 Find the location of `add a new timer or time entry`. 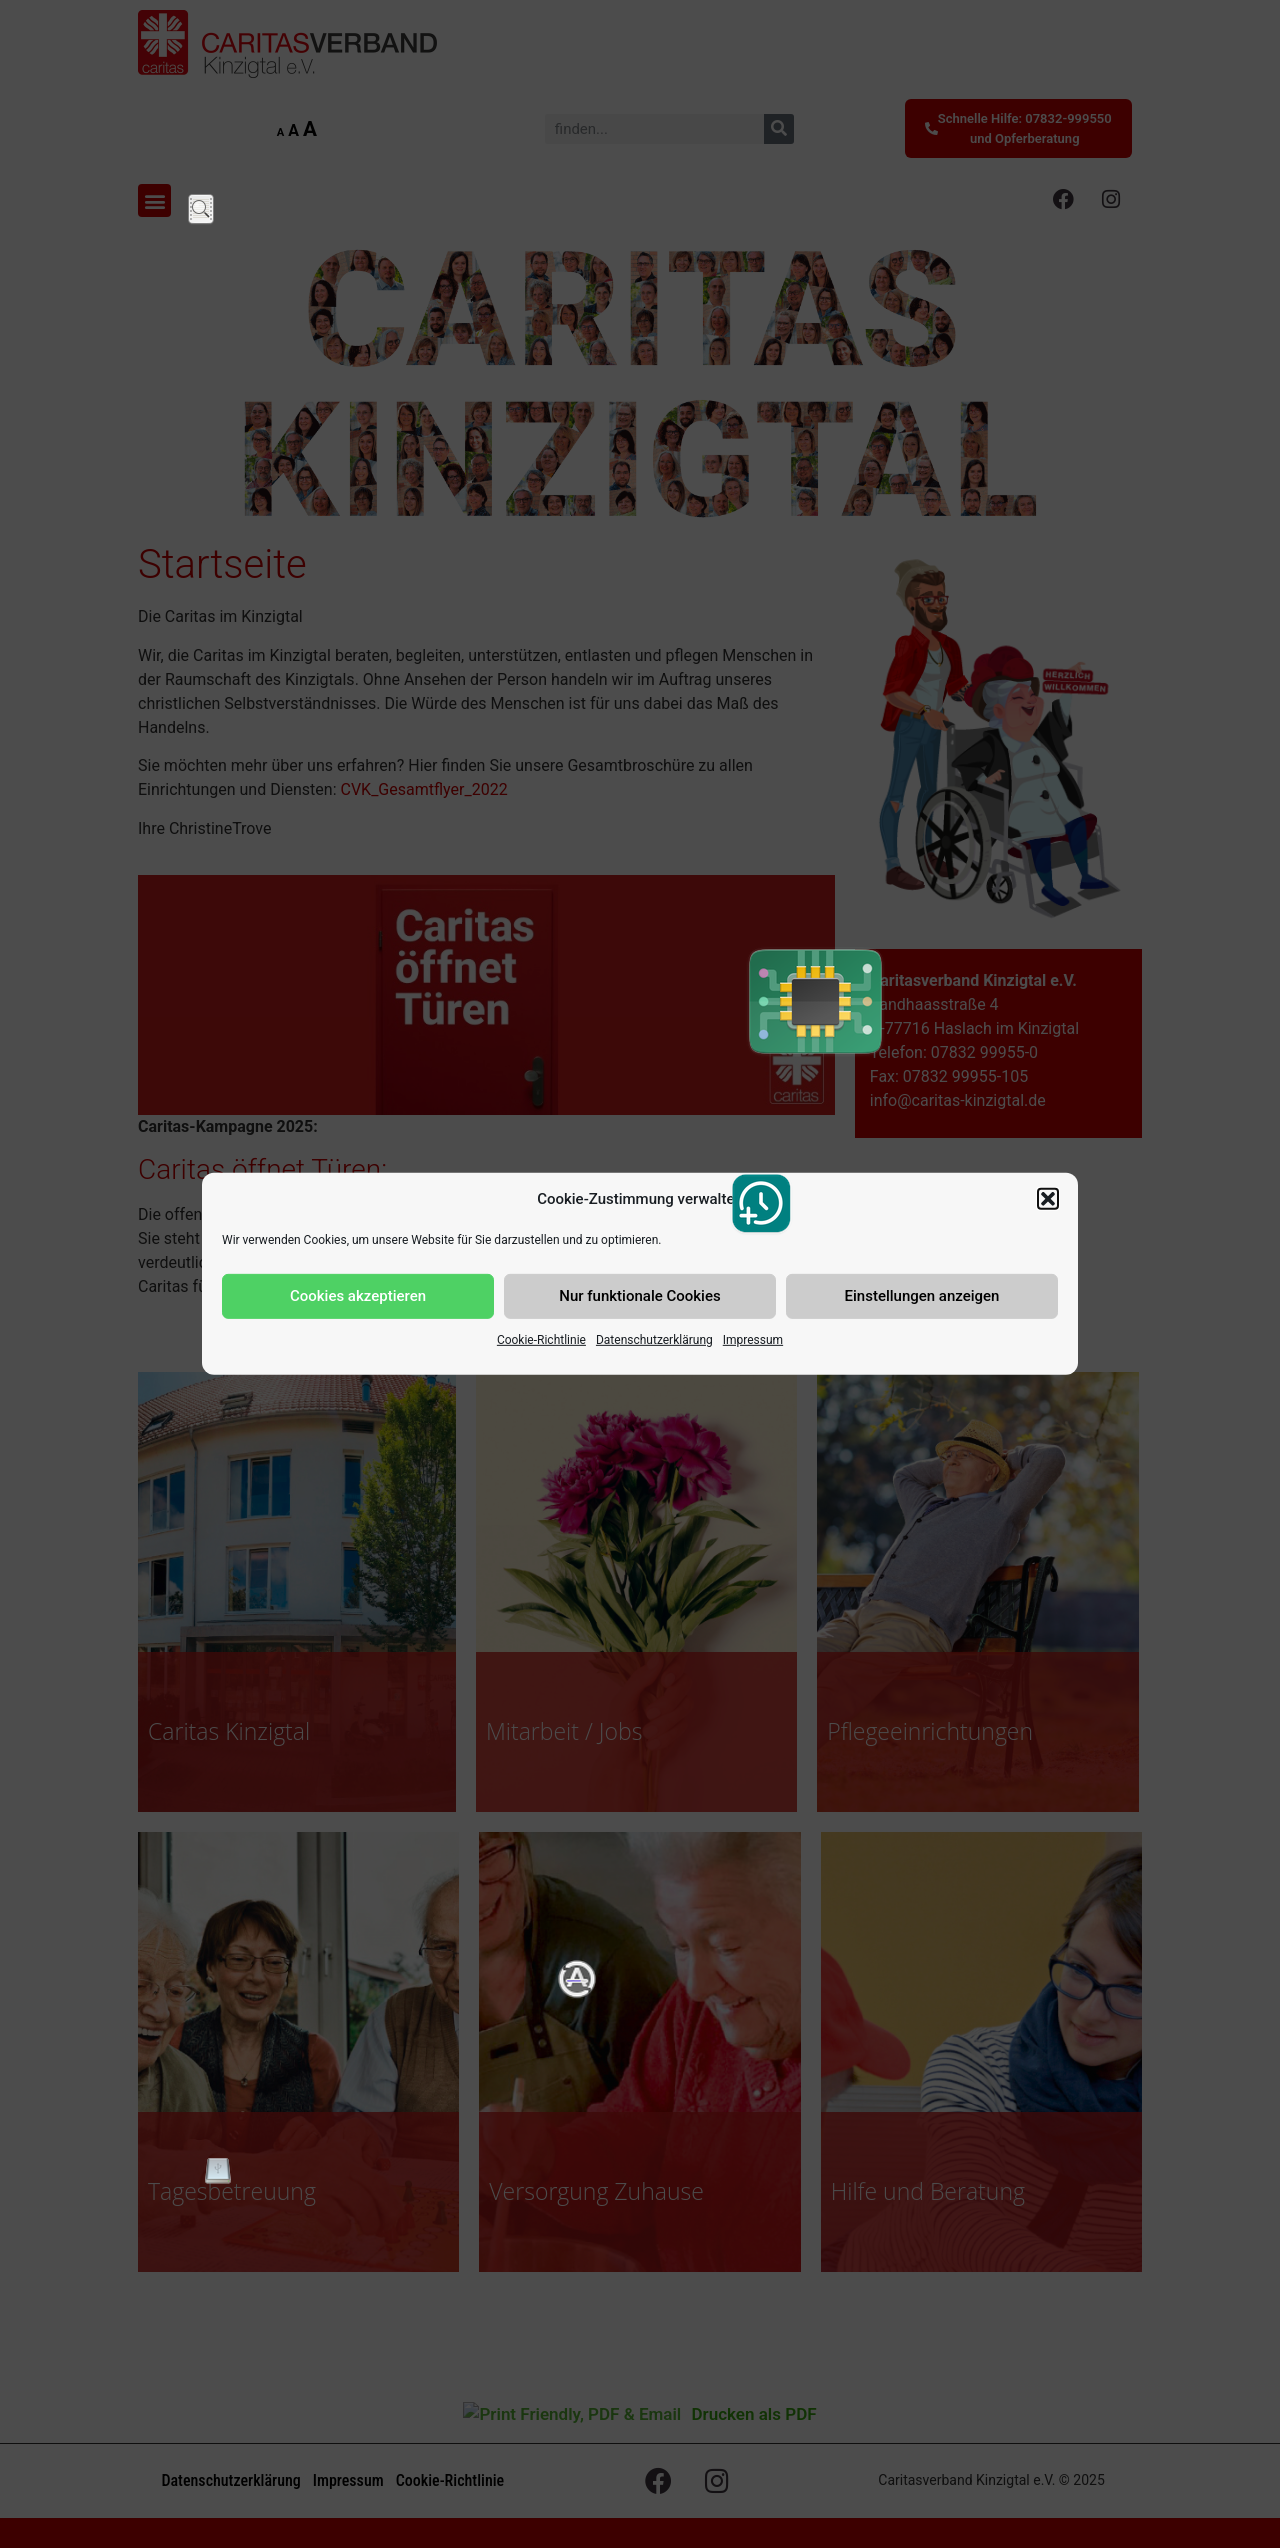

add a new timer or time entry is located at coordinates (761, 1203).